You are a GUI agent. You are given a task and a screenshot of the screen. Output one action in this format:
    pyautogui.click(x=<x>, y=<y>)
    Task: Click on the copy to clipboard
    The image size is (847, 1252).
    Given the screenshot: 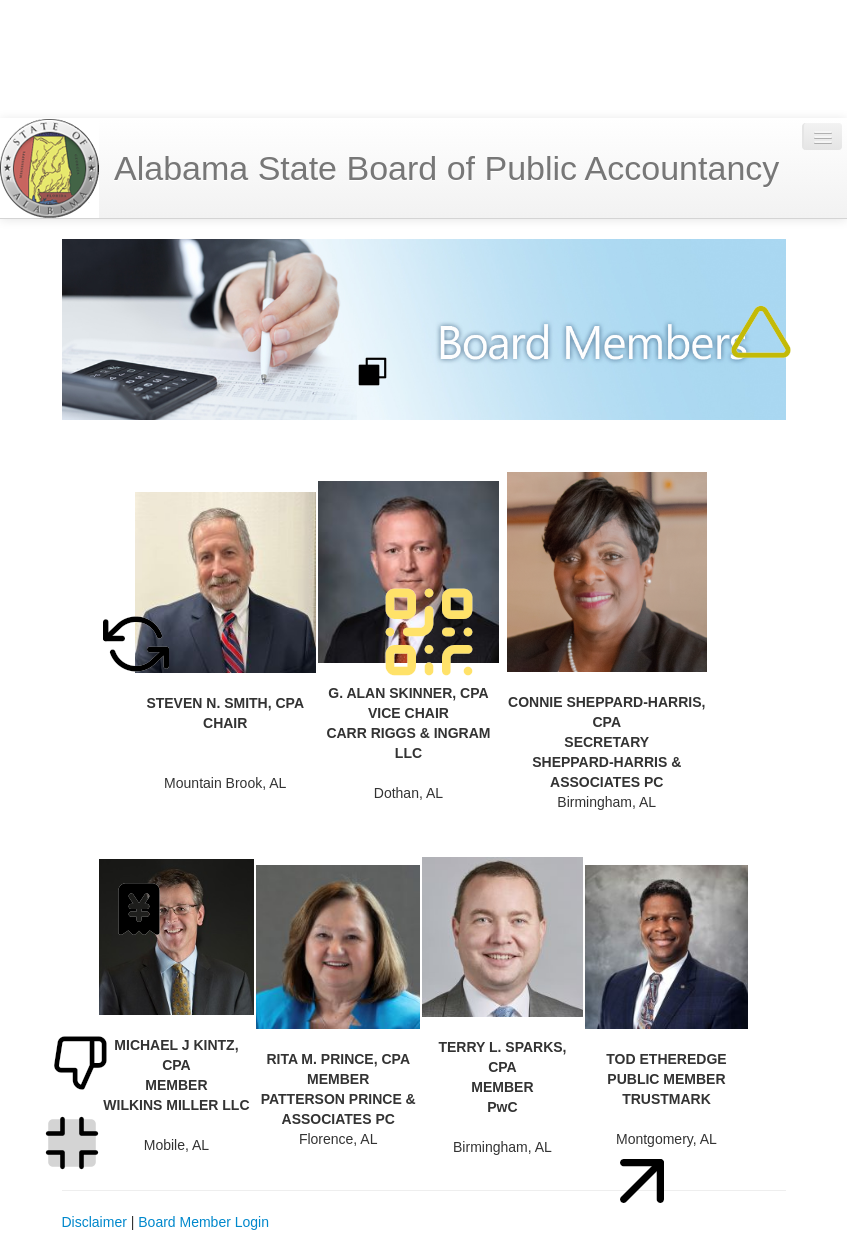 What is the action you would take?
    pyautogui.click(x=372, y=371)
    